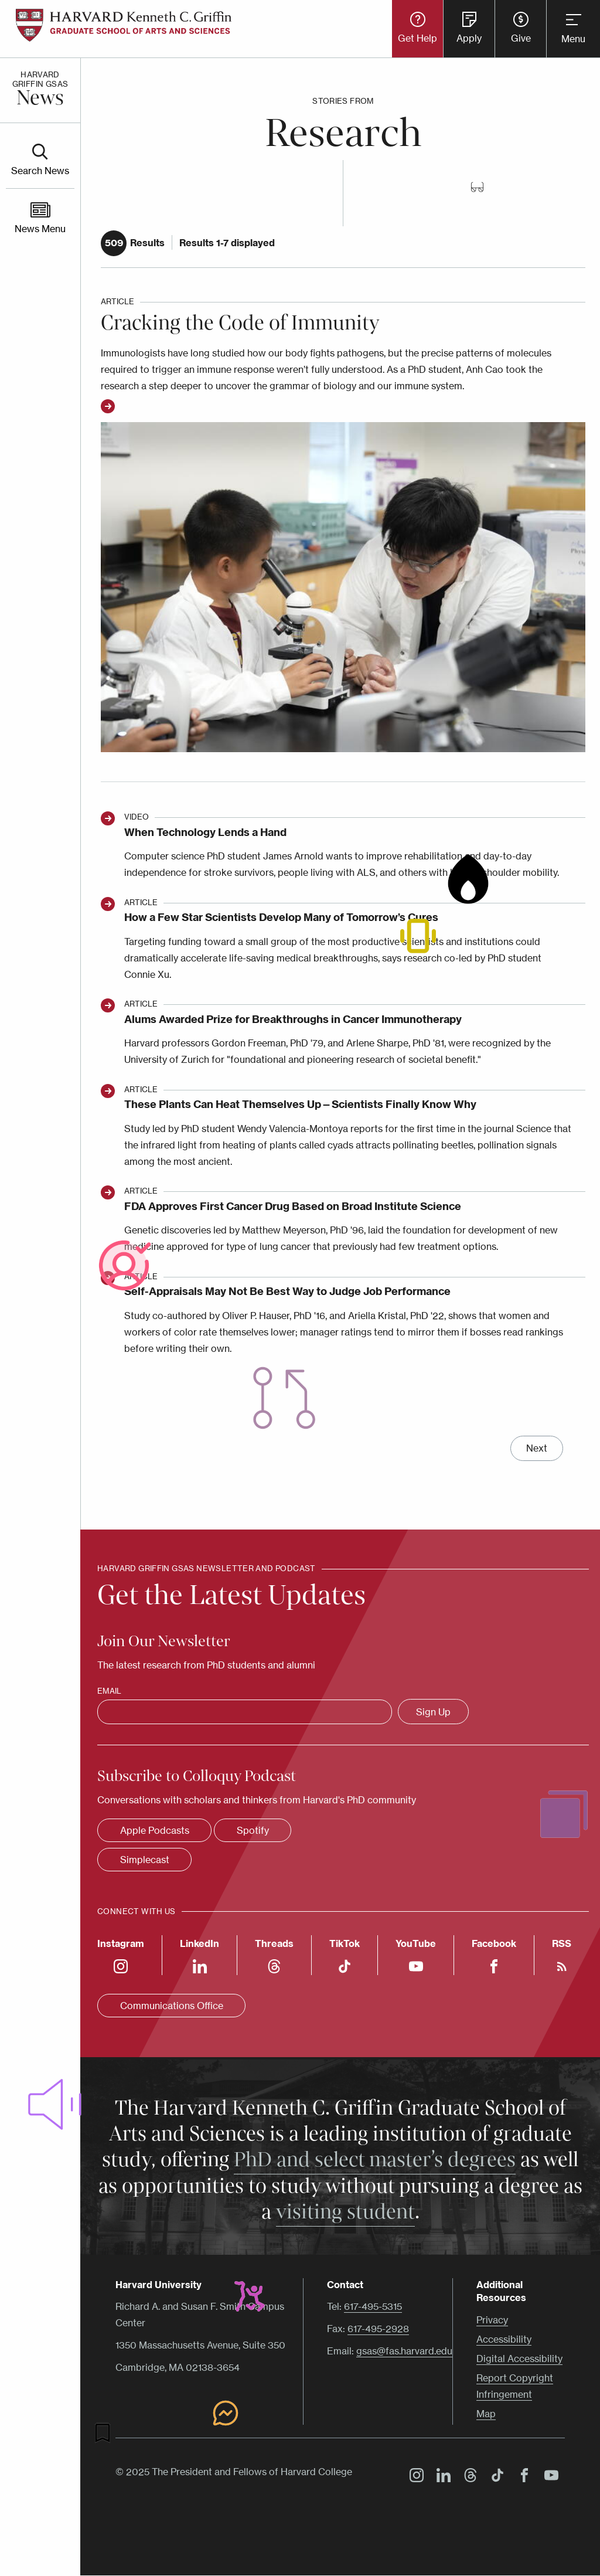 The height and width of the screenshot is (2576, 600). I want to click on open Facebook Messenger, so click(226, 2413).